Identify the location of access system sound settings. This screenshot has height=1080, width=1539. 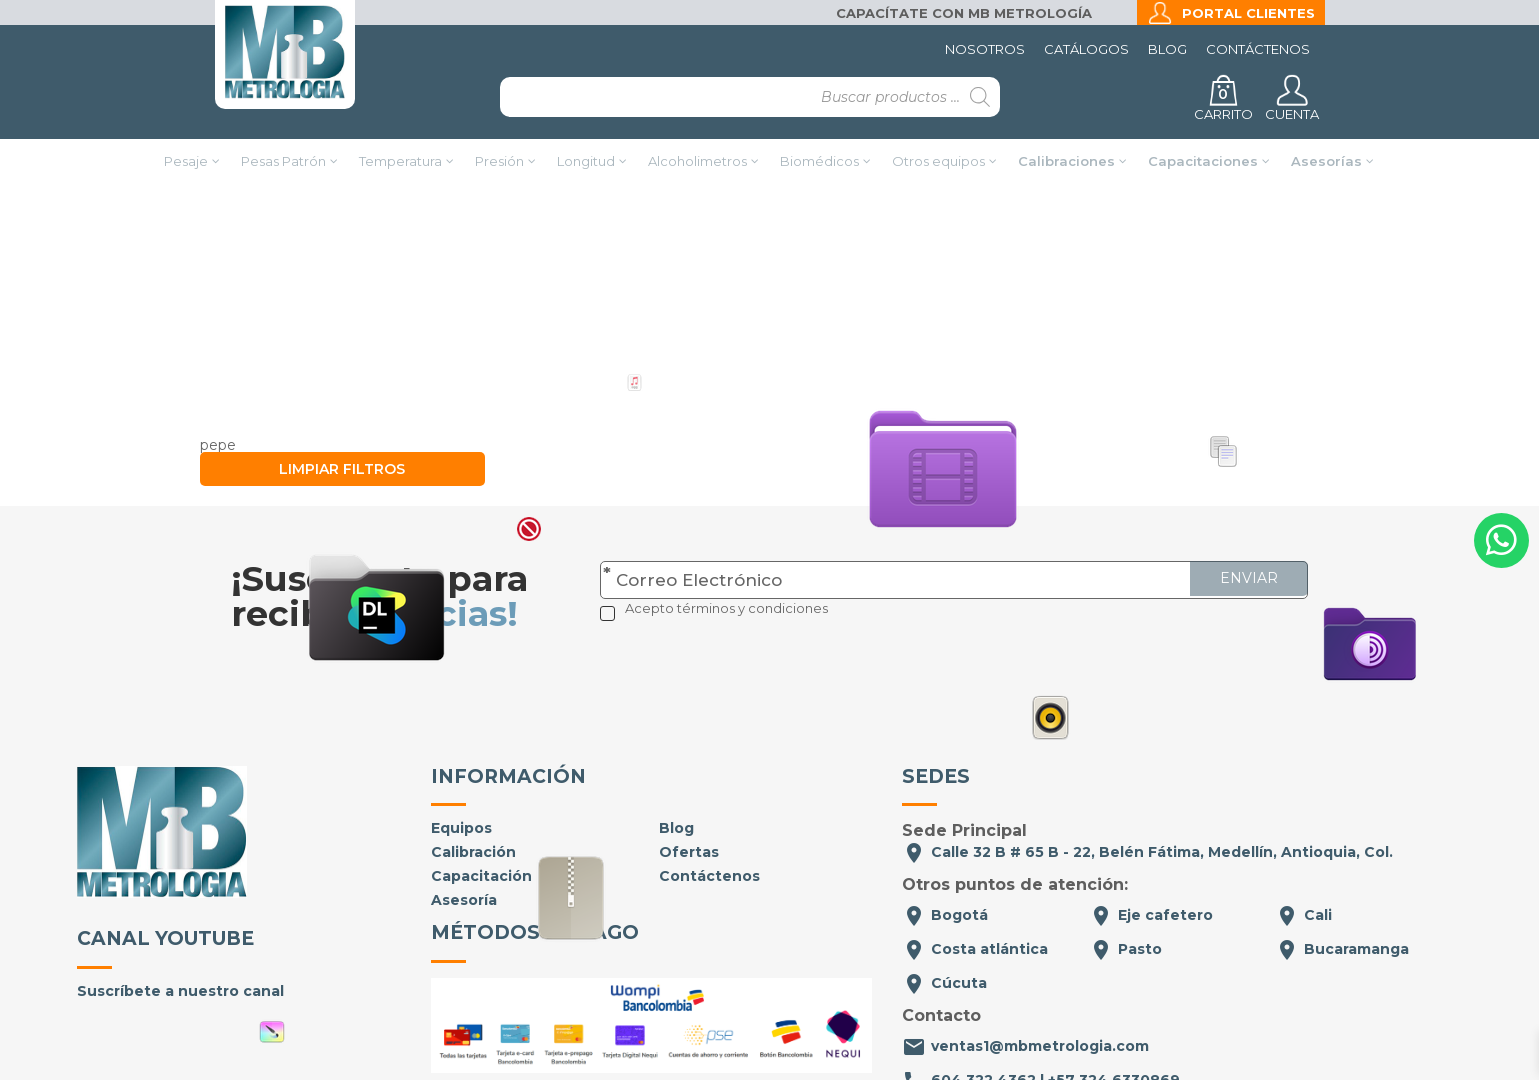
(1050, 717).